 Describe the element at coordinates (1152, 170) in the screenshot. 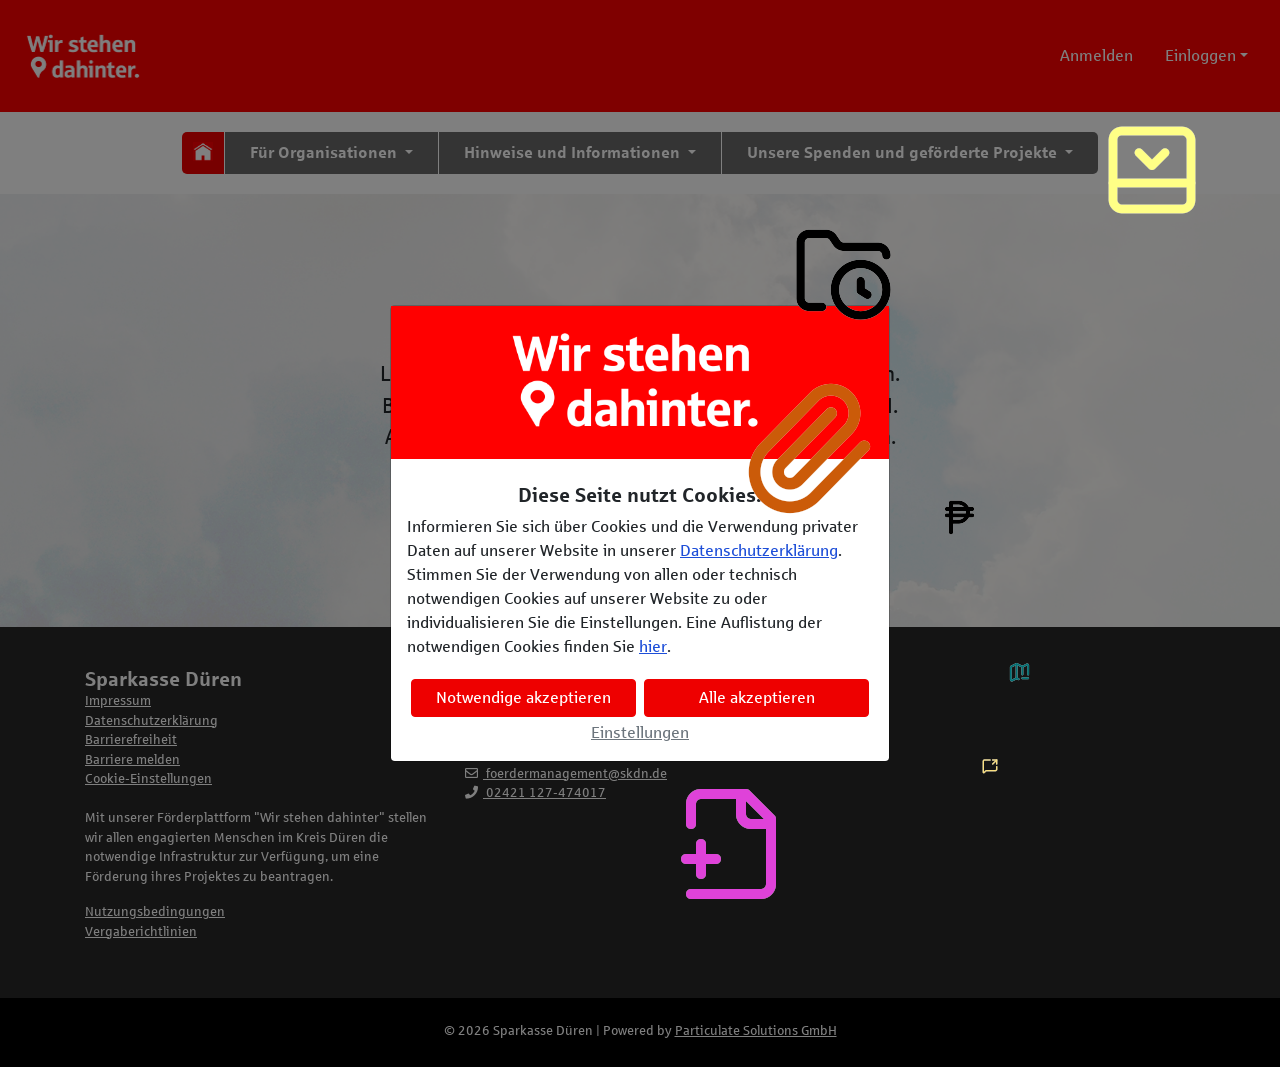

I see `collapse bottom panel` at that location.